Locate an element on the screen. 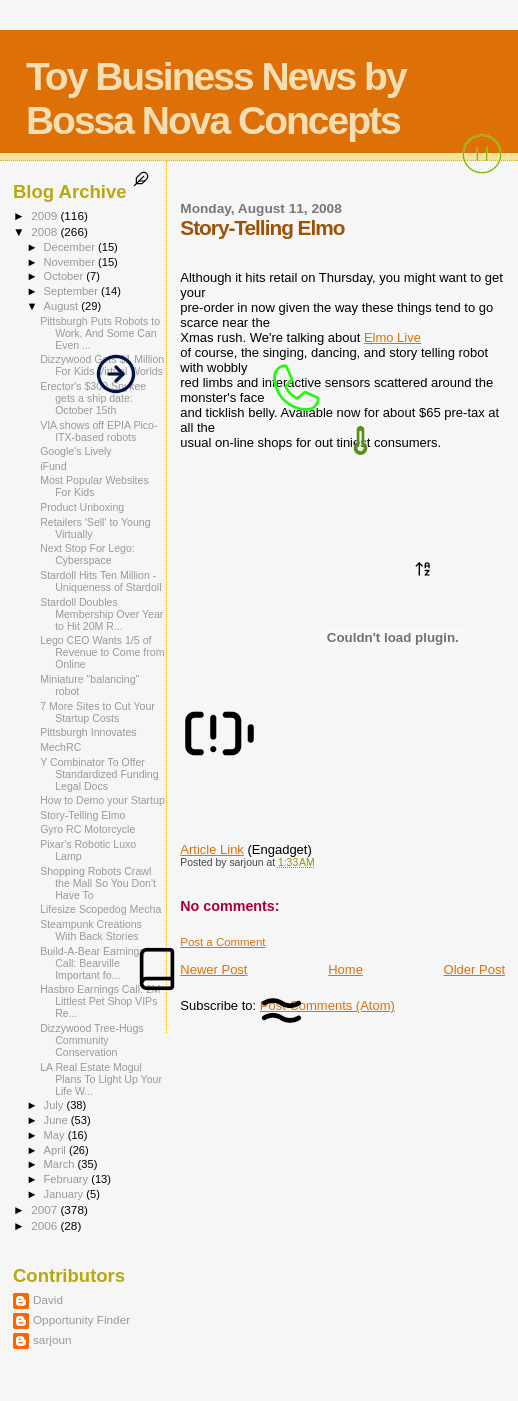 The width and height of the screenshot is (518, 1401). sort alphabetically from A to Z is located at coordinates (423, 569).